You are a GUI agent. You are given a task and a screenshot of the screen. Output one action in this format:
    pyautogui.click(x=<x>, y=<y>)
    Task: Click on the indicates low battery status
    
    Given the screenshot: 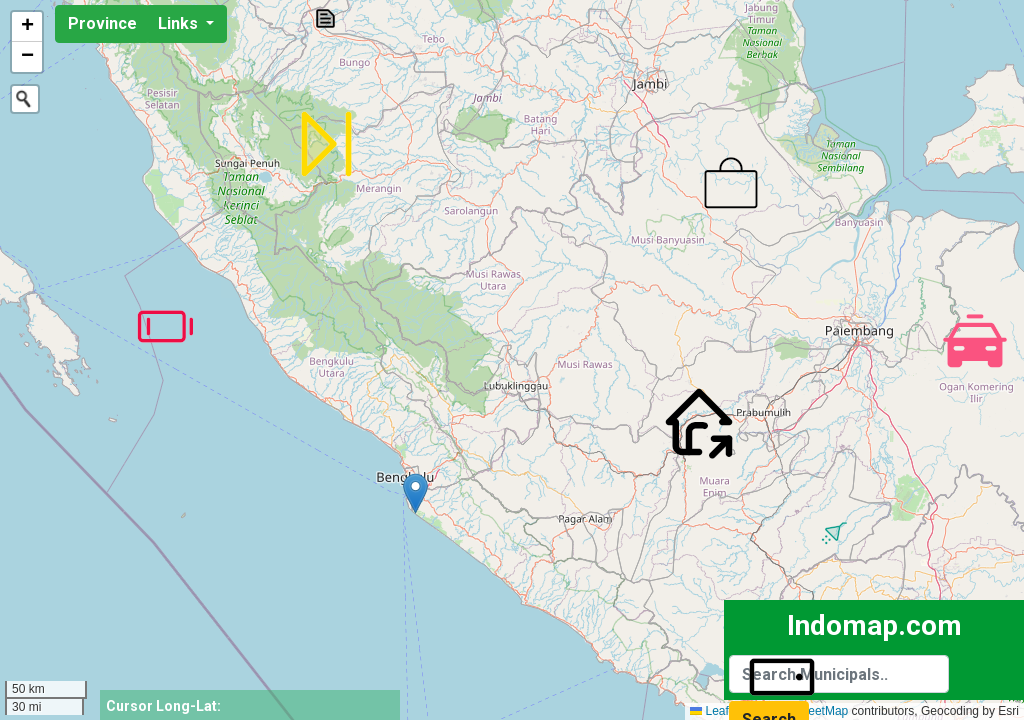 What is the action you would take?
    pyautogui.click(x=164, y=326)
    